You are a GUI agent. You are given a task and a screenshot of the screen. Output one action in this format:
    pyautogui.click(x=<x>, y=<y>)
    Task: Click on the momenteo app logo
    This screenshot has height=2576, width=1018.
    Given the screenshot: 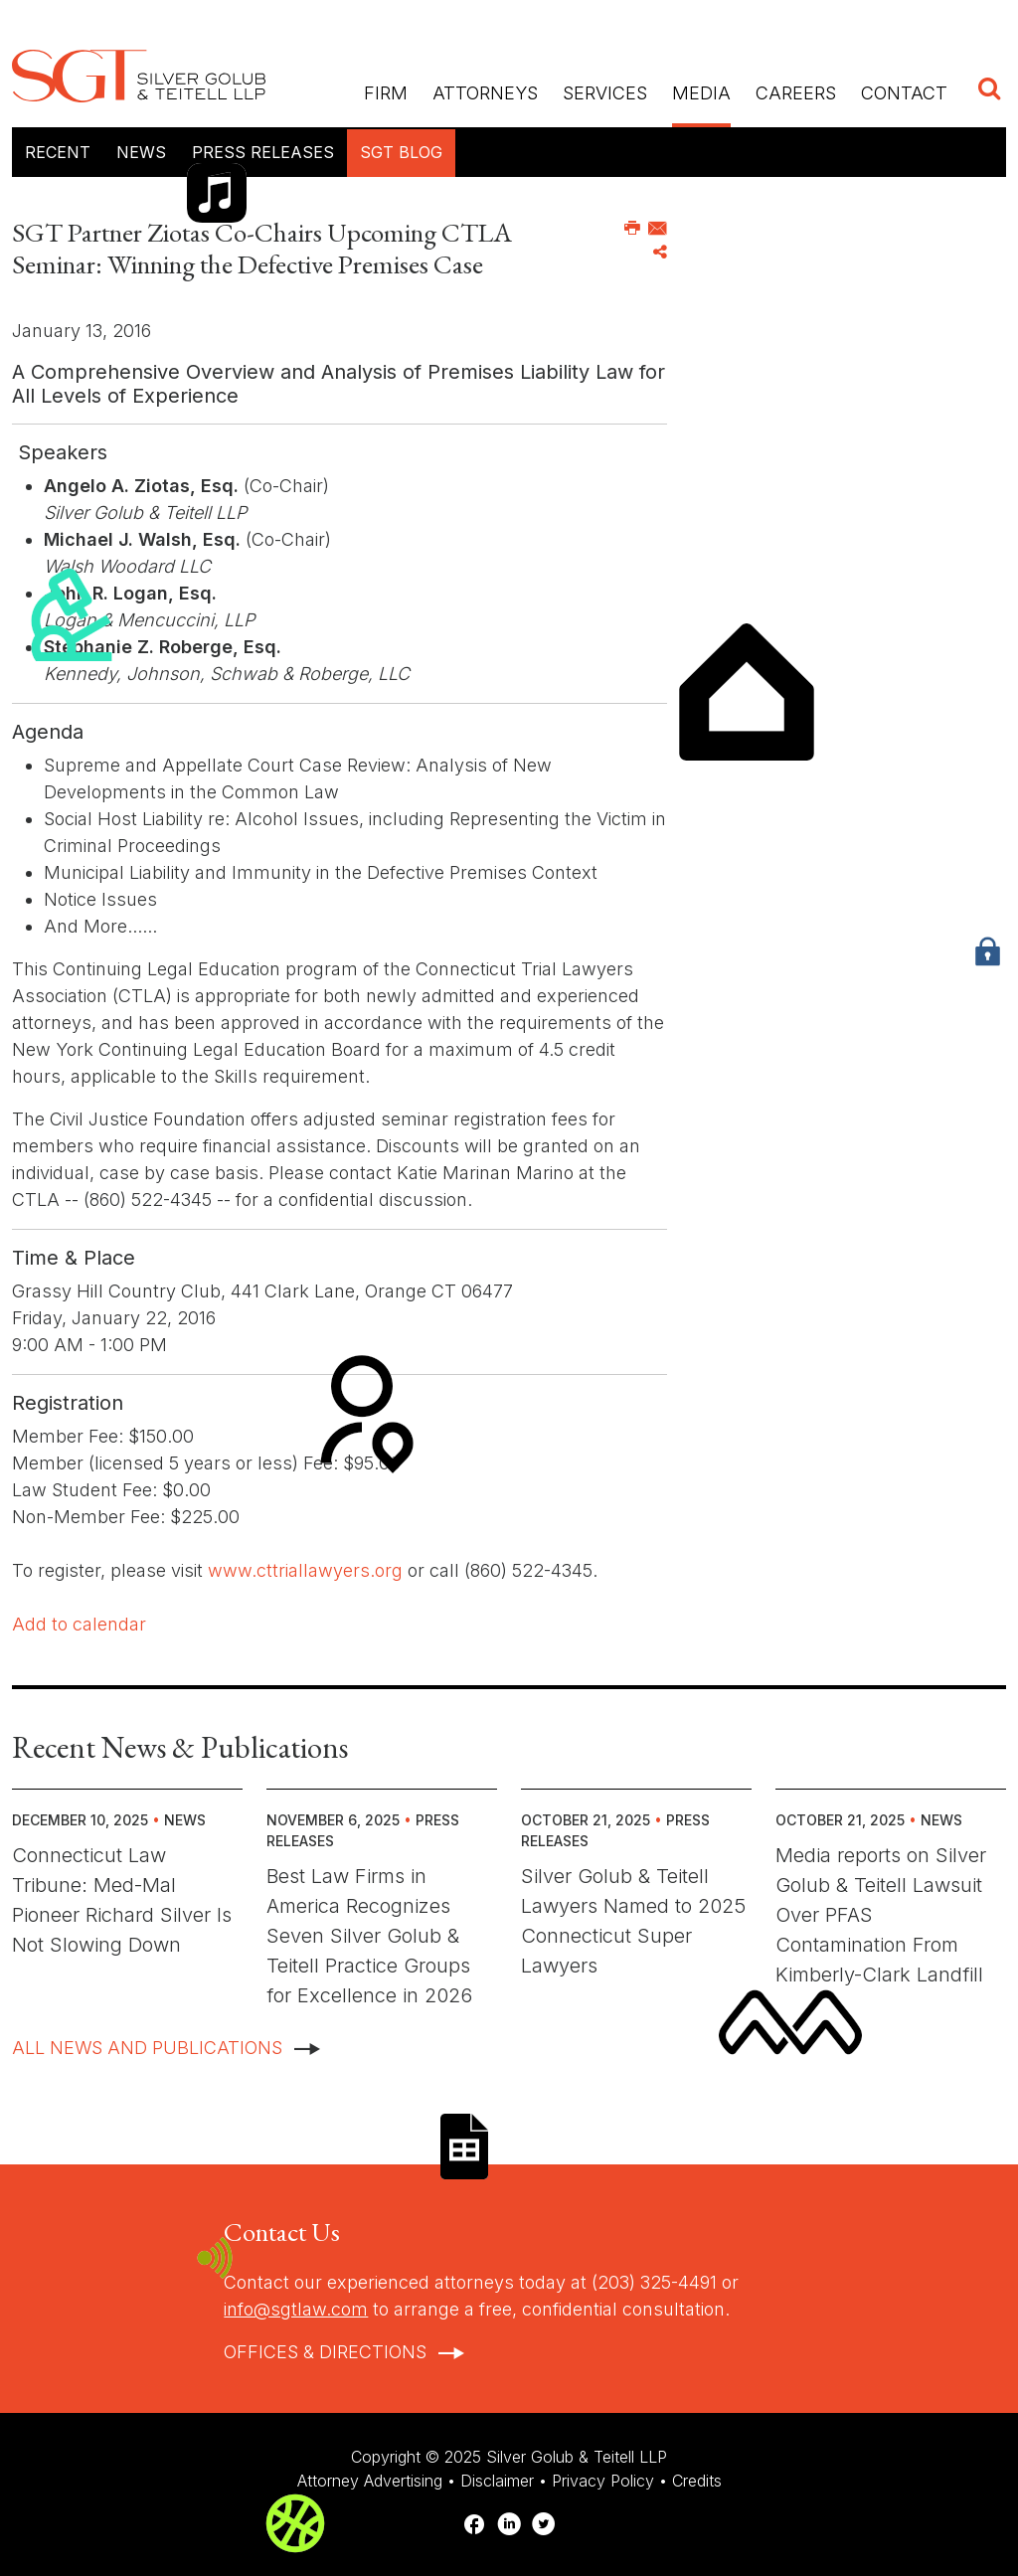 What is the action you would take?
    pyautogui.click(x=790, y=2022)
    